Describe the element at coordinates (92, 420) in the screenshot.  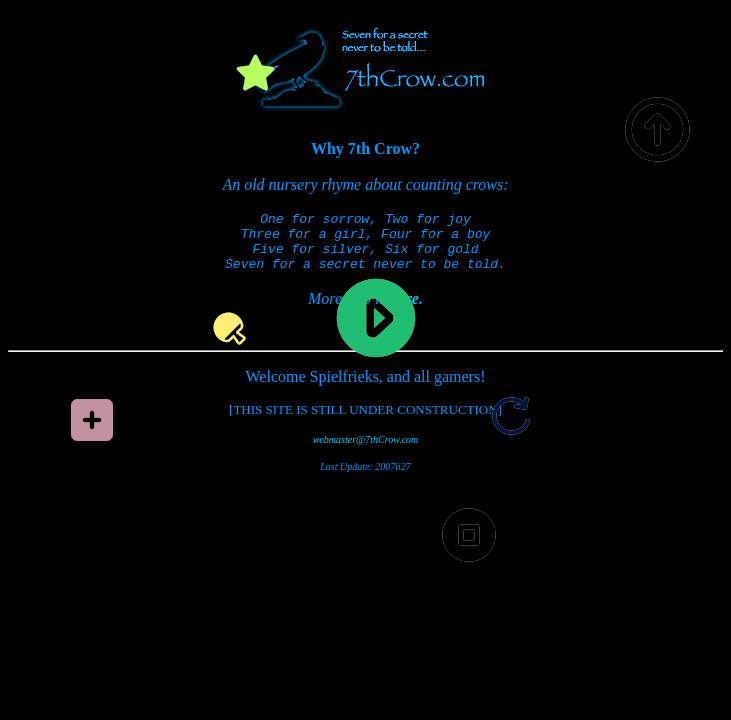
I see `add a new item` at that location.